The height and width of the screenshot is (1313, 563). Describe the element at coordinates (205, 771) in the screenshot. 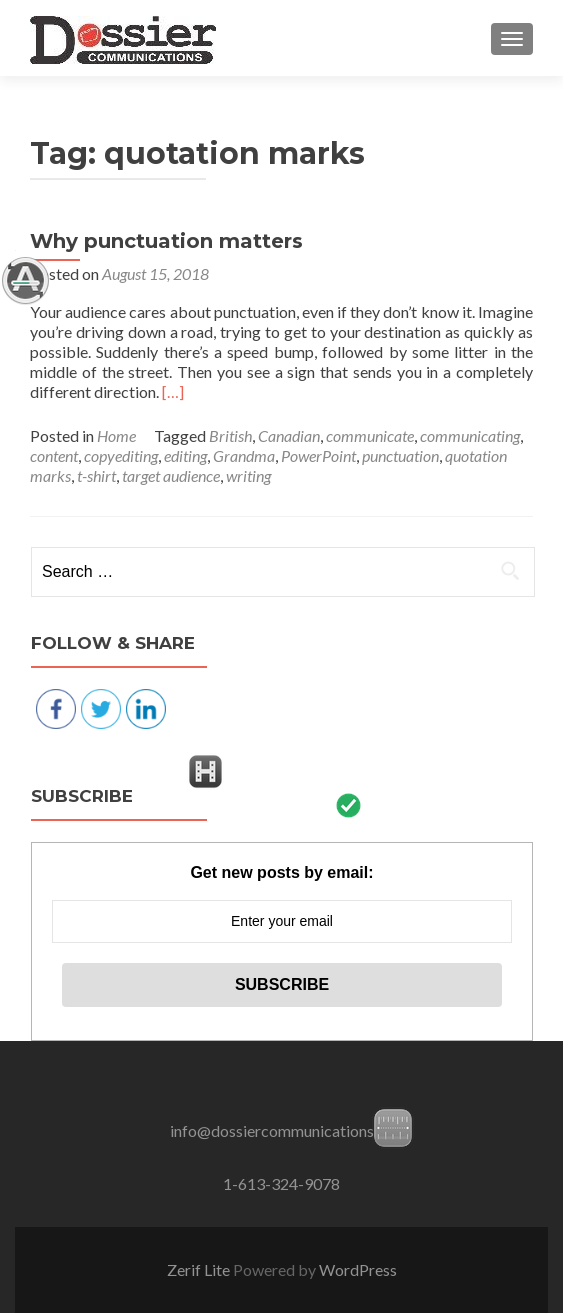

I see `open haruna media player` at that location.